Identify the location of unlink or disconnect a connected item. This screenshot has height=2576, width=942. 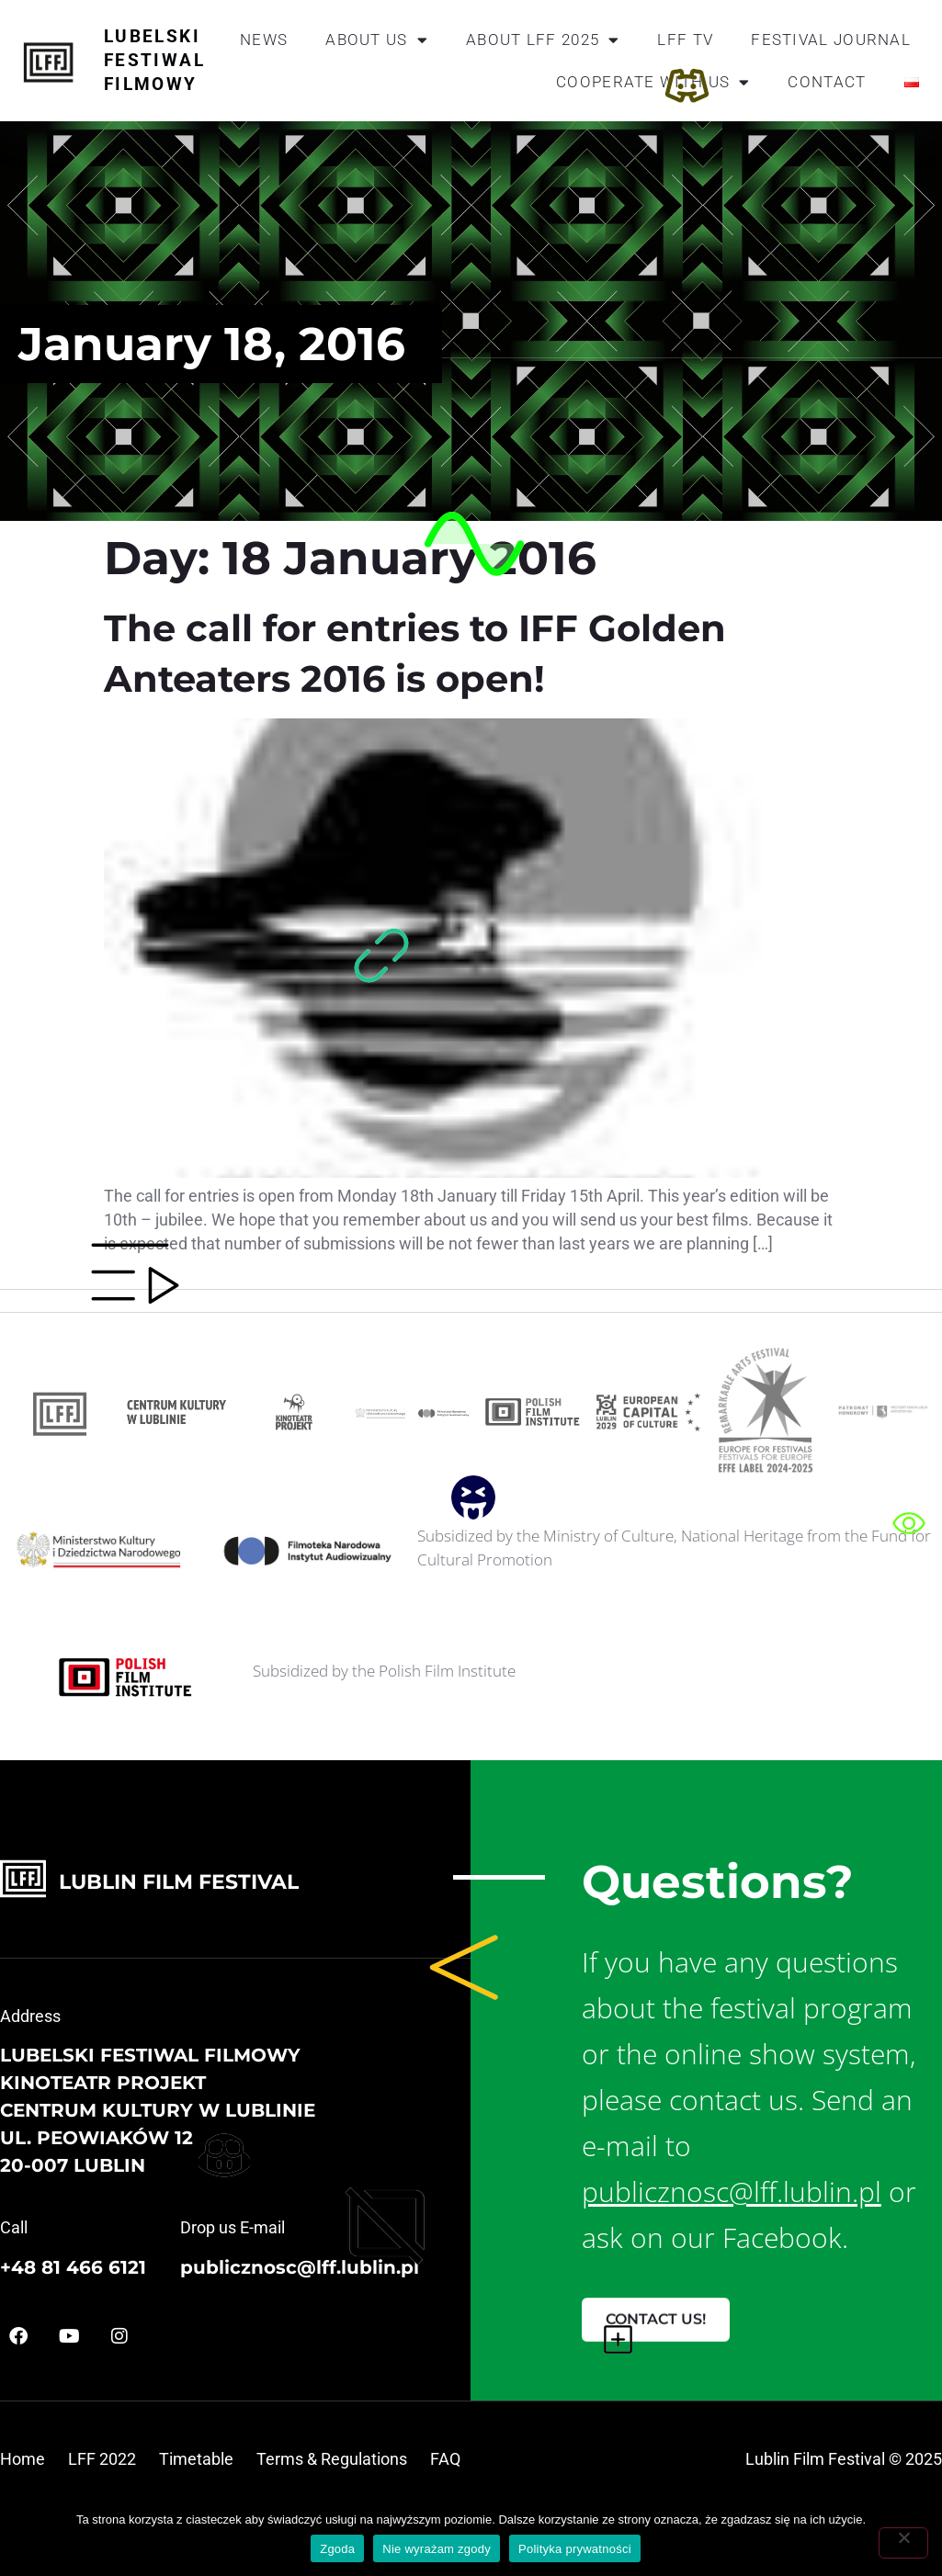
(381, 955).